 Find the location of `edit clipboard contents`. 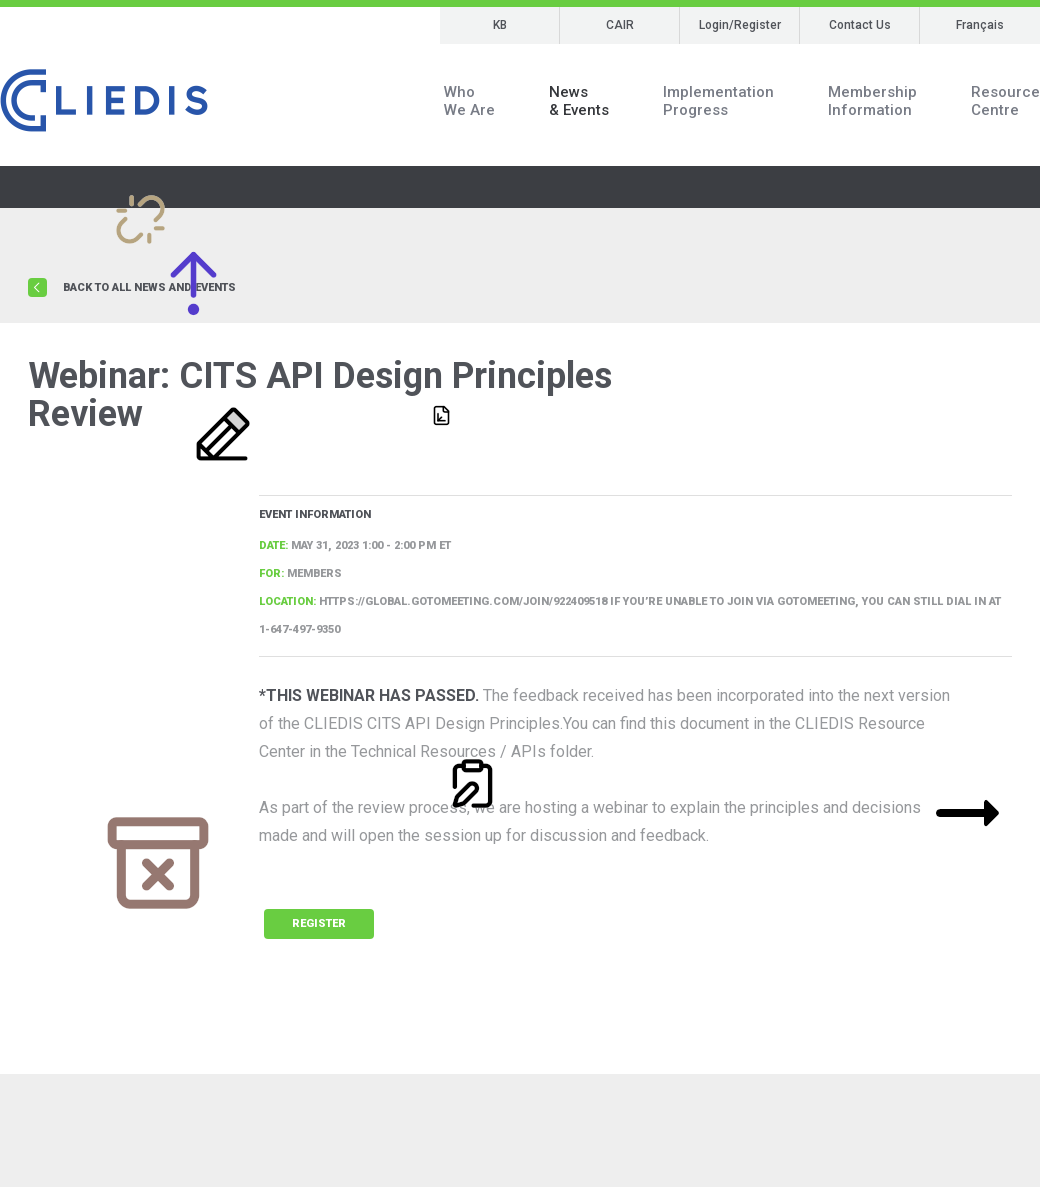

edit clipboard contents is located at coordinates (472, 783).